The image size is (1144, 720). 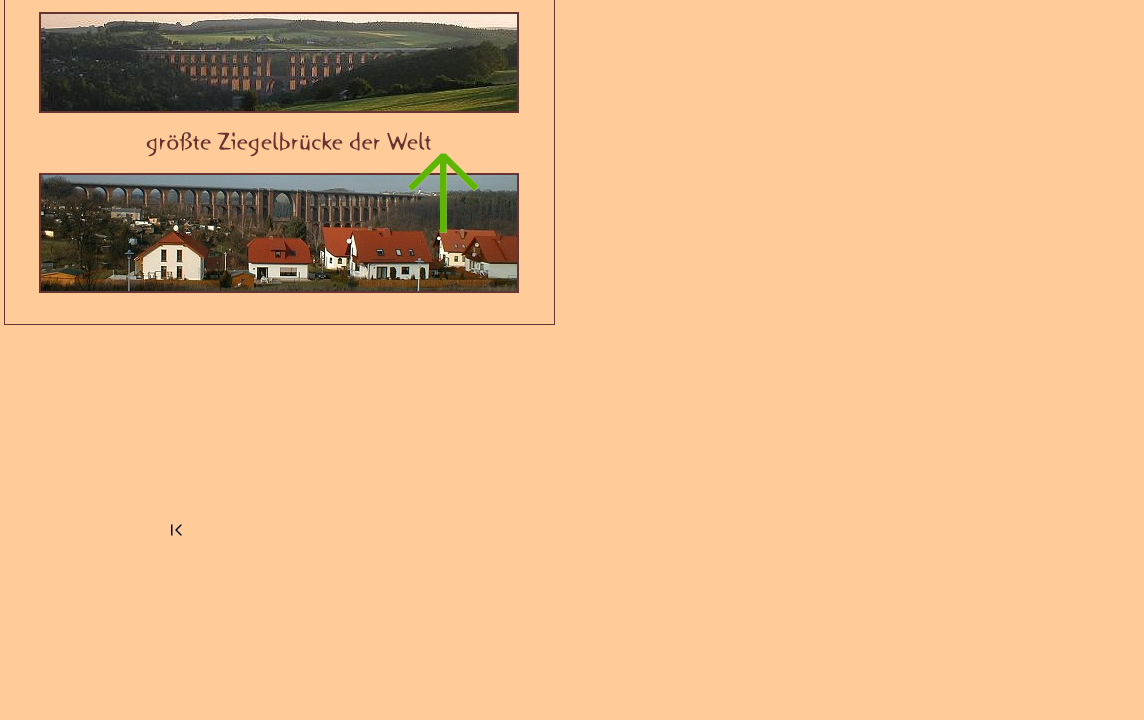 I want to click on move item up in a list, so click(x=440, y=193).